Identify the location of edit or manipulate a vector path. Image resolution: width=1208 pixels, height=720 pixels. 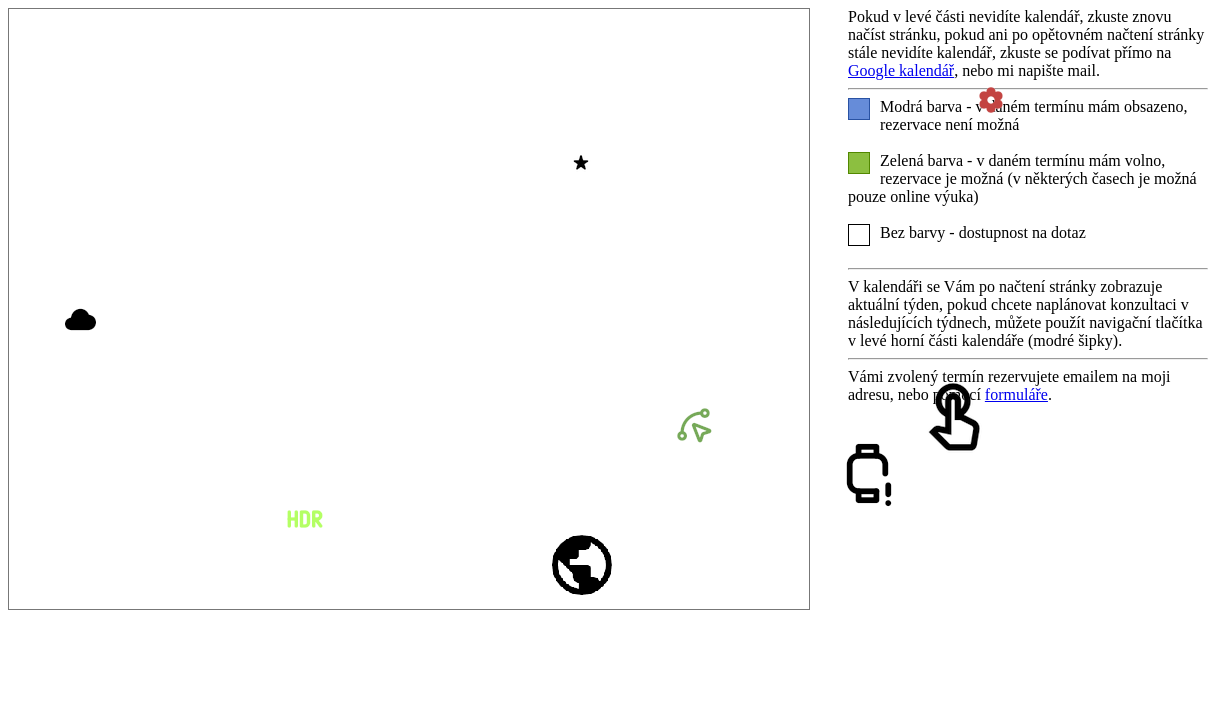
(693, 424).